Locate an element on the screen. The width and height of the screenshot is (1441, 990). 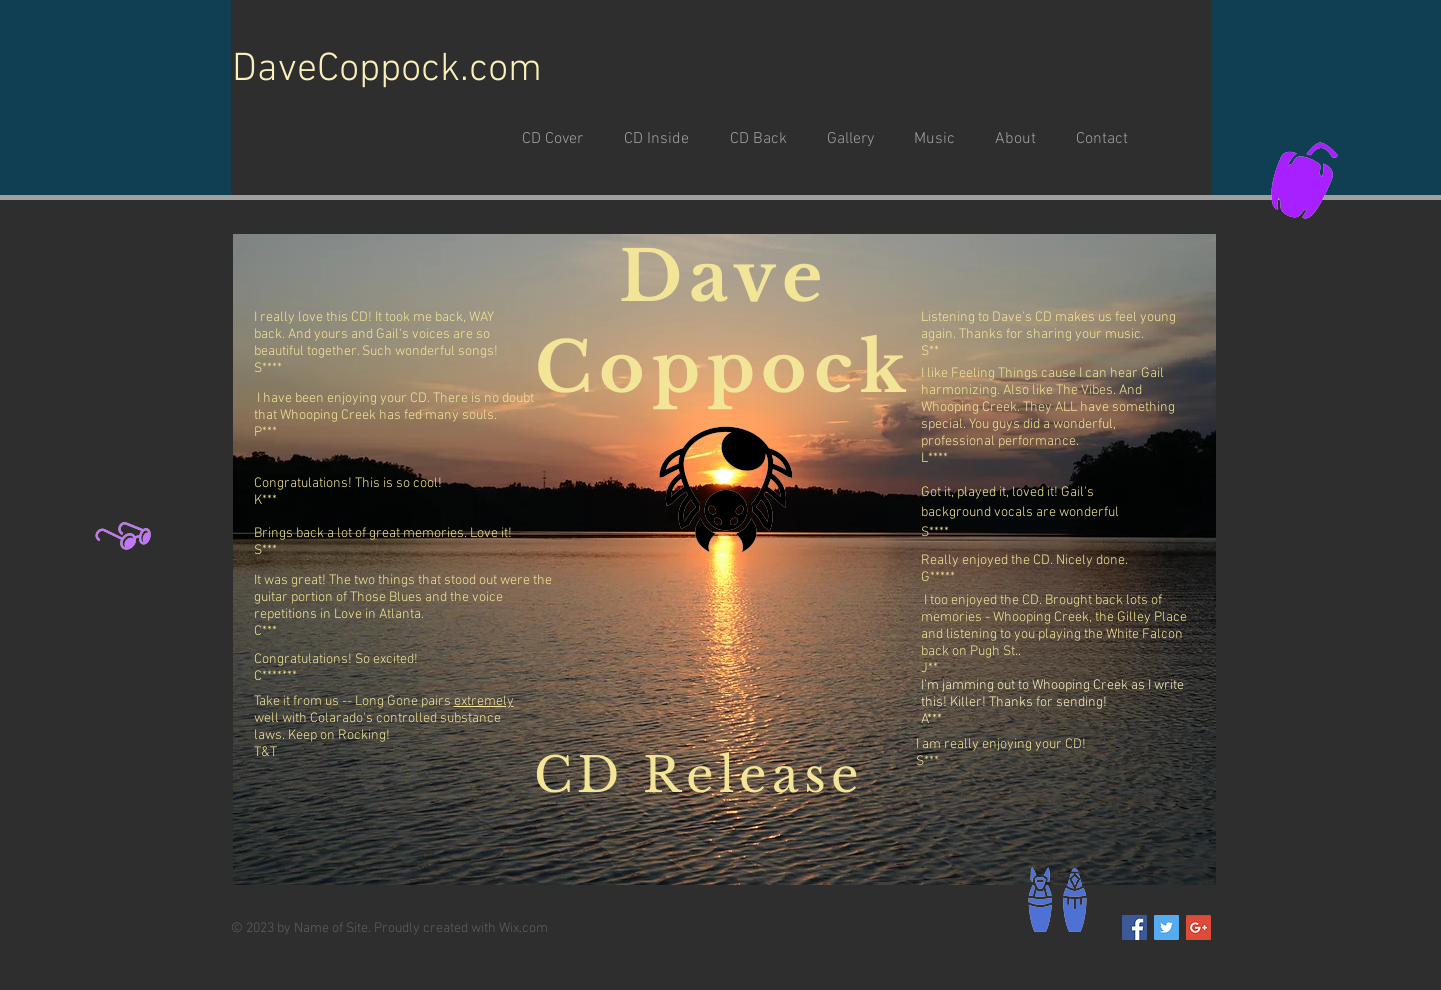
access ancient Egyptian artifacts or collectibles is located at coordinates (1057, 899).